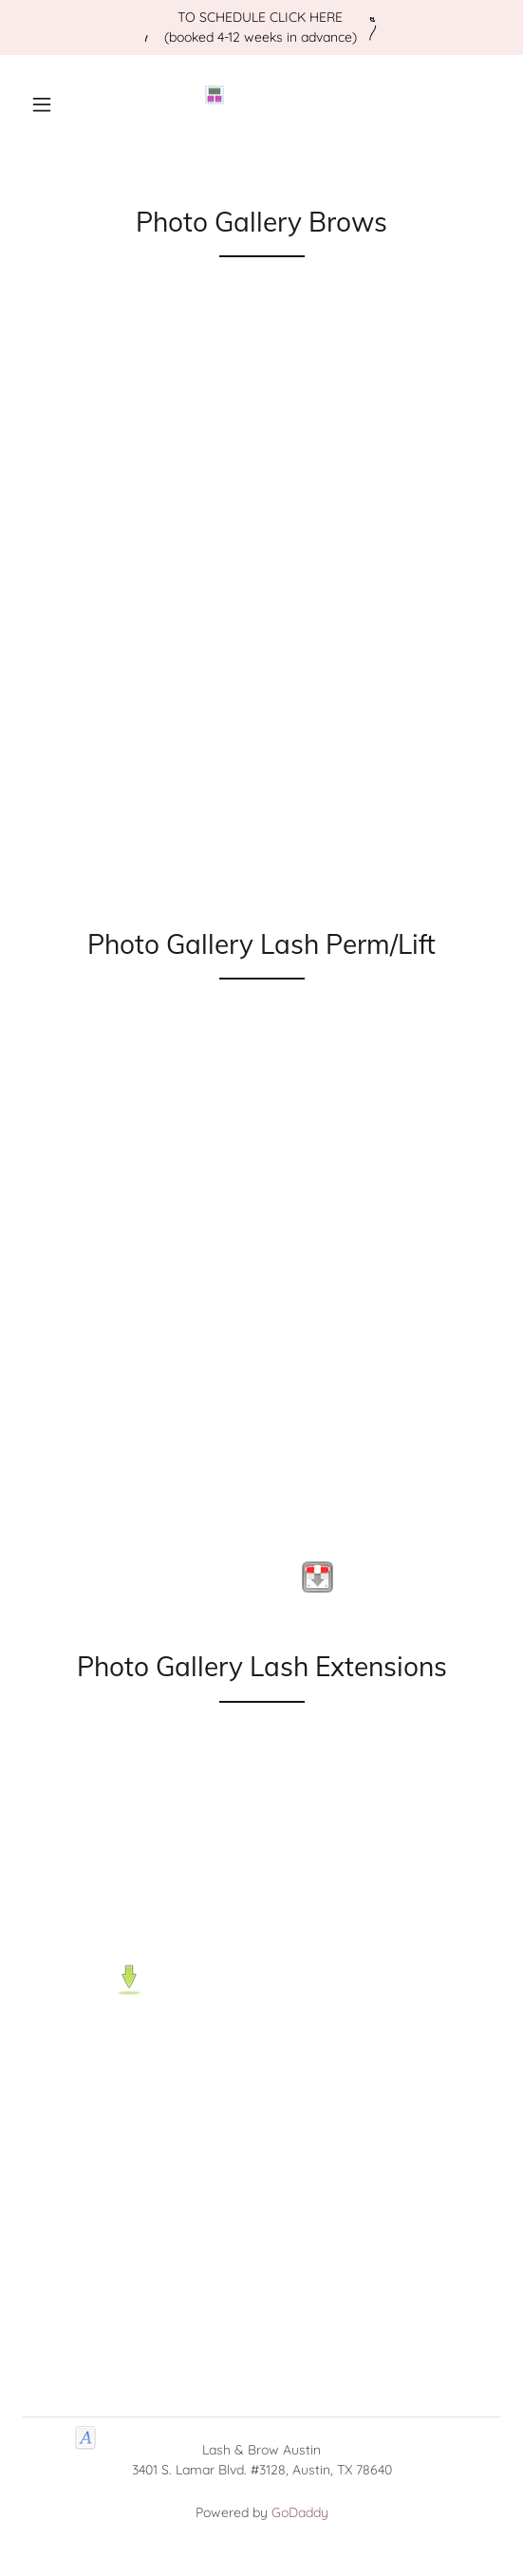 Image resolution: width=523 pixels, height=2576 pixels. I want to click on a TrueType font file, so click(85, 2437).